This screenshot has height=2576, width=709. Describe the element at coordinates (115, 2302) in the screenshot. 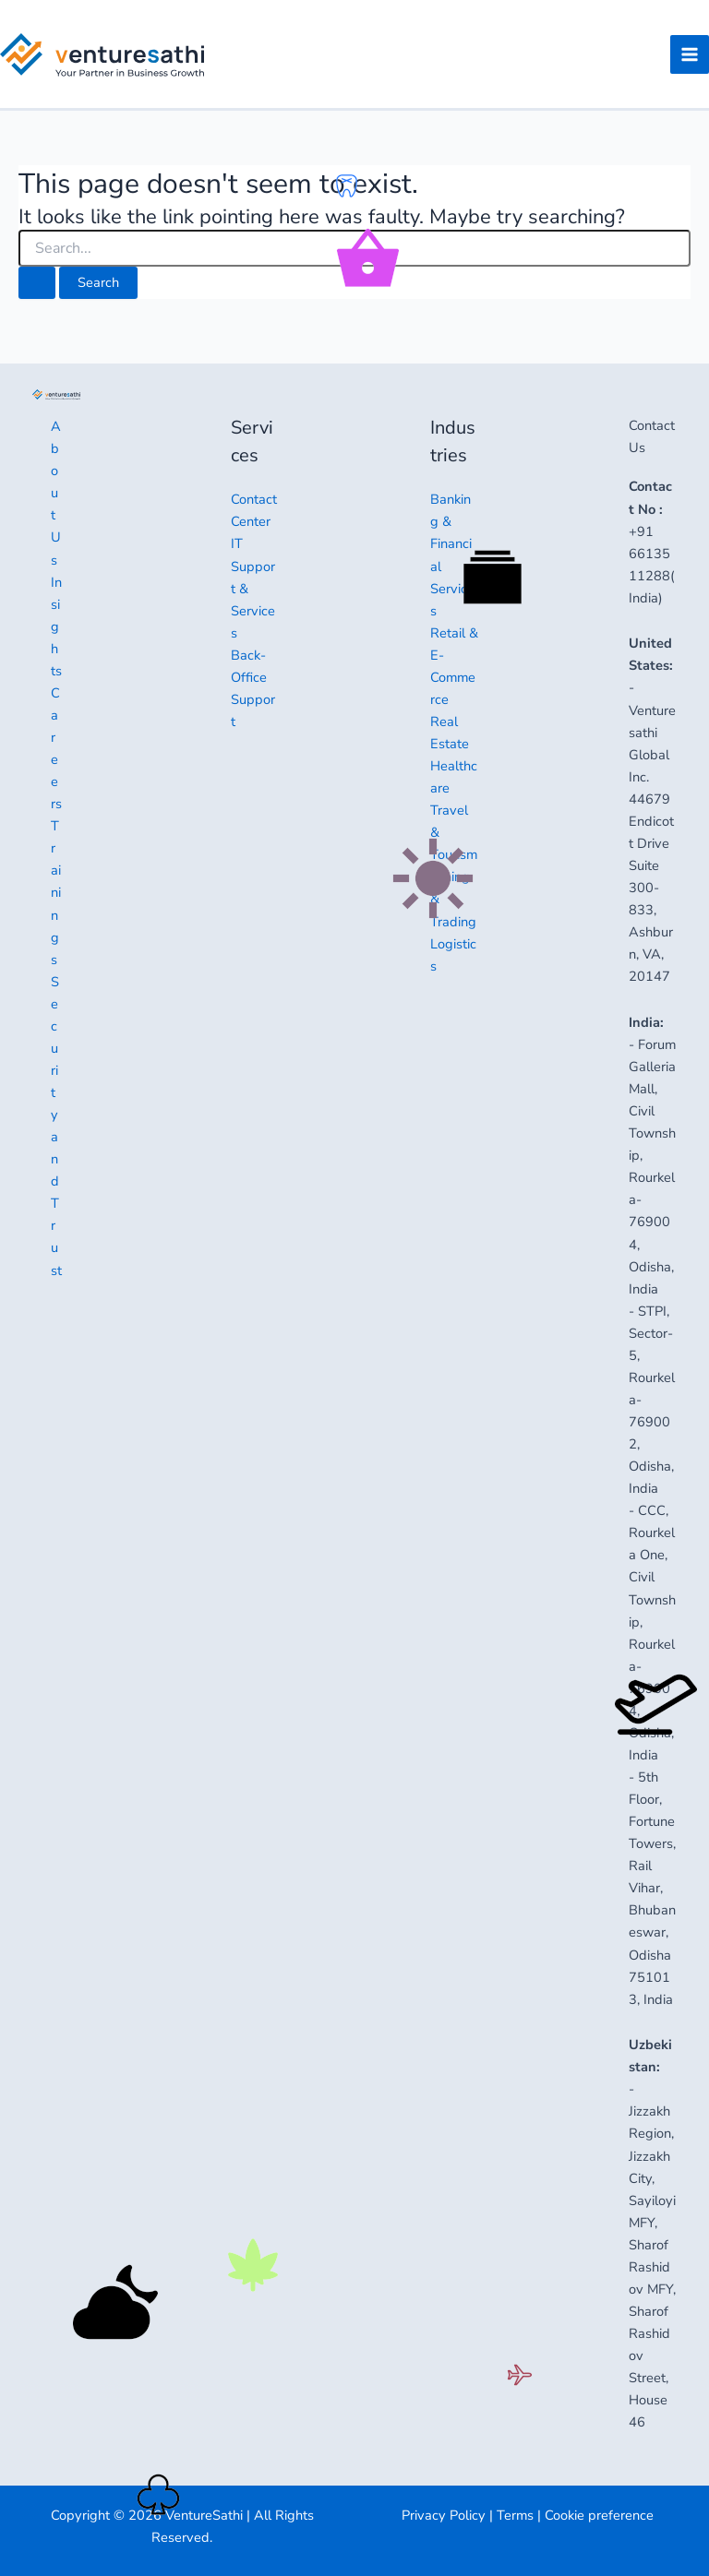

I see `indicates nighttime cloudy weather conditions` at that location.